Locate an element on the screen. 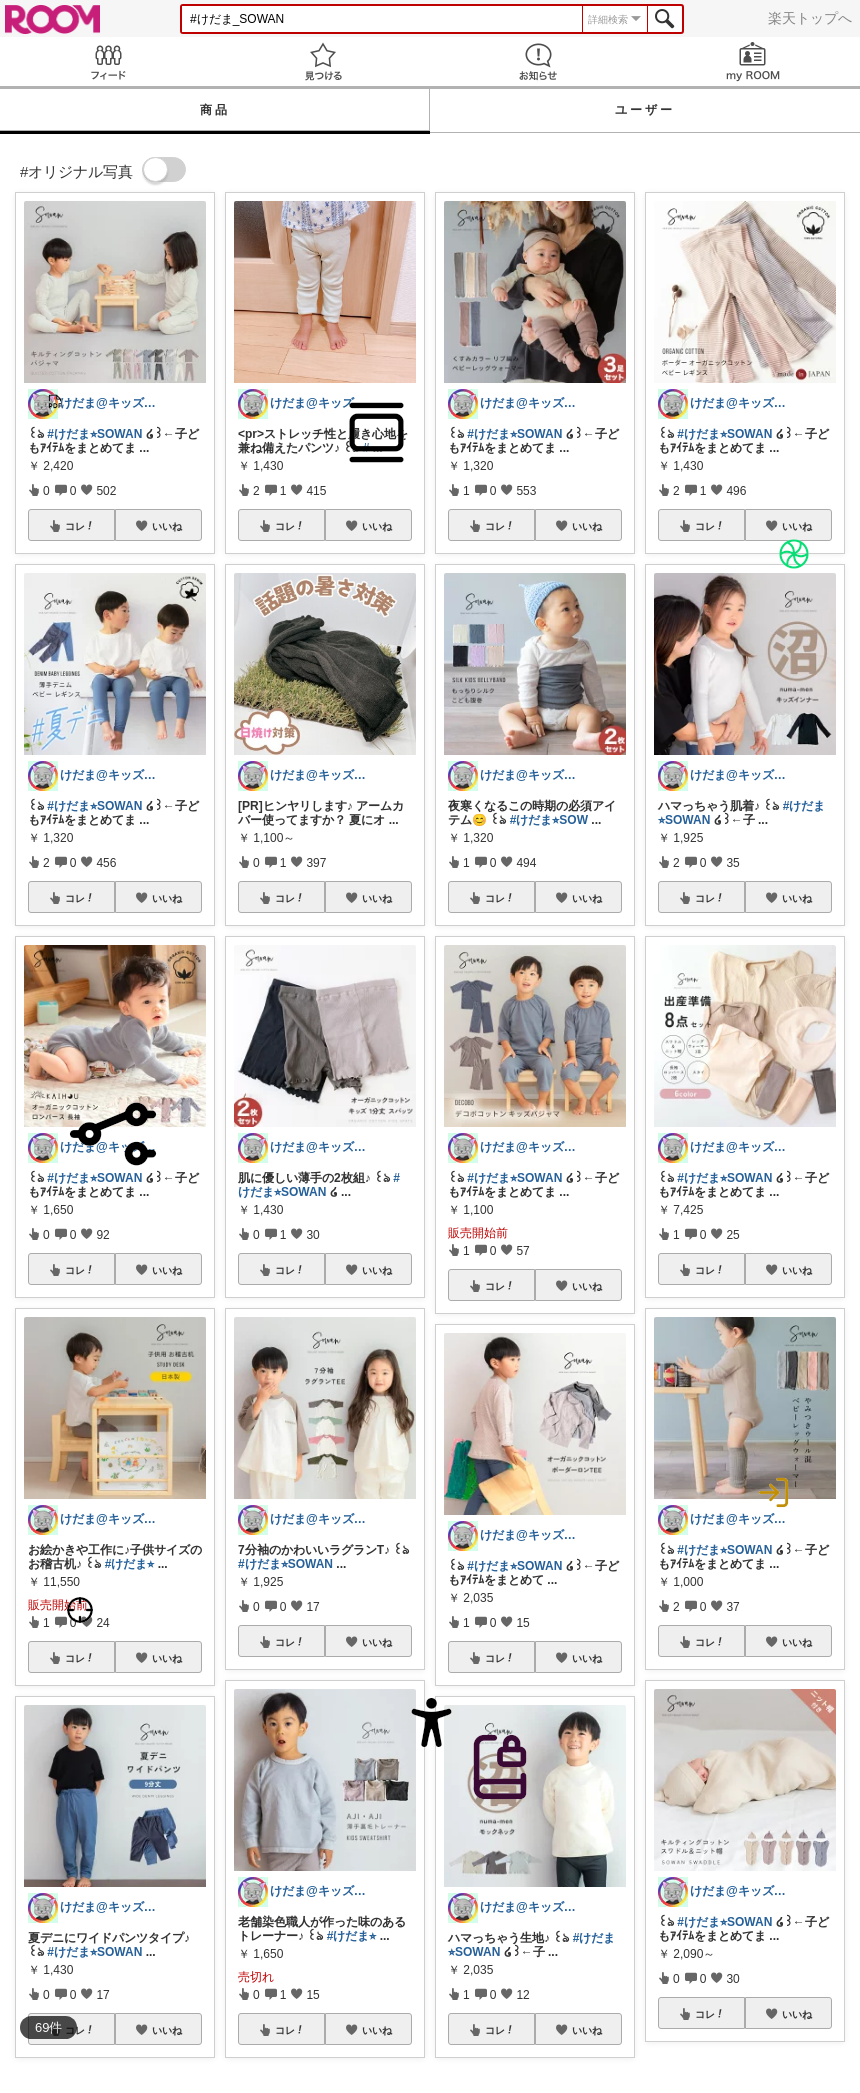 The image size is (860, 2093). sign in to your account is located at coordinates (773, 1492).